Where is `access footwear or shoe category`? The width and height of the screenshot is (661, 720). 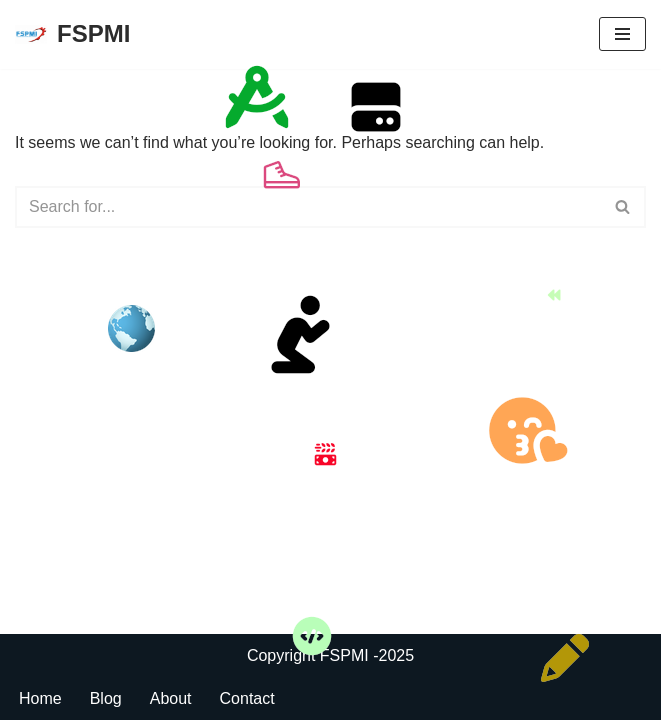 access footwear or shoe category is located at coordinates (280, 176).